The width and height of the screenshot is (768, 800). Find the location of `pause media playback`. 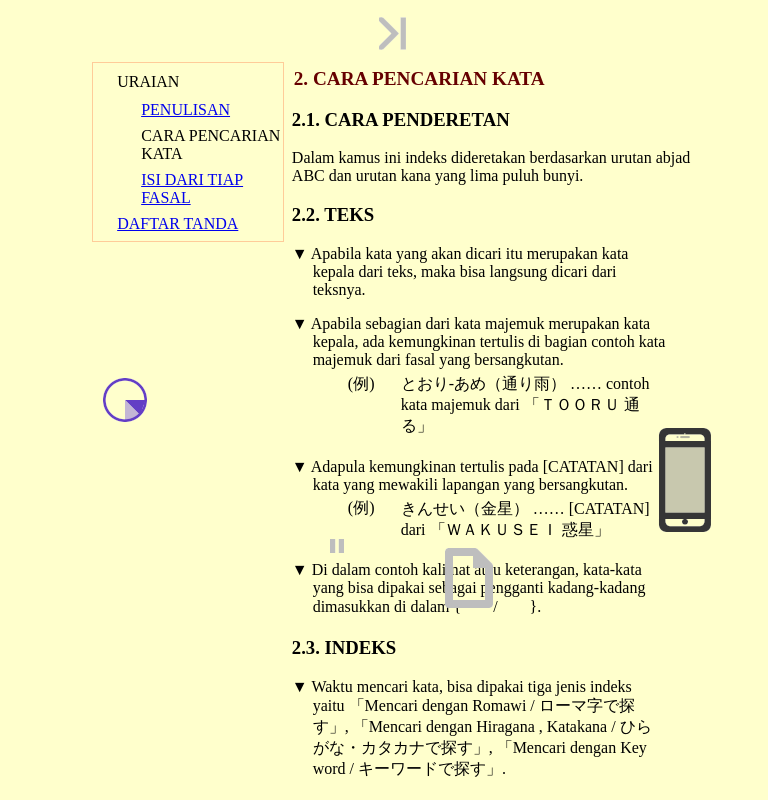

pause media playback is located at coordinates (337, 546).